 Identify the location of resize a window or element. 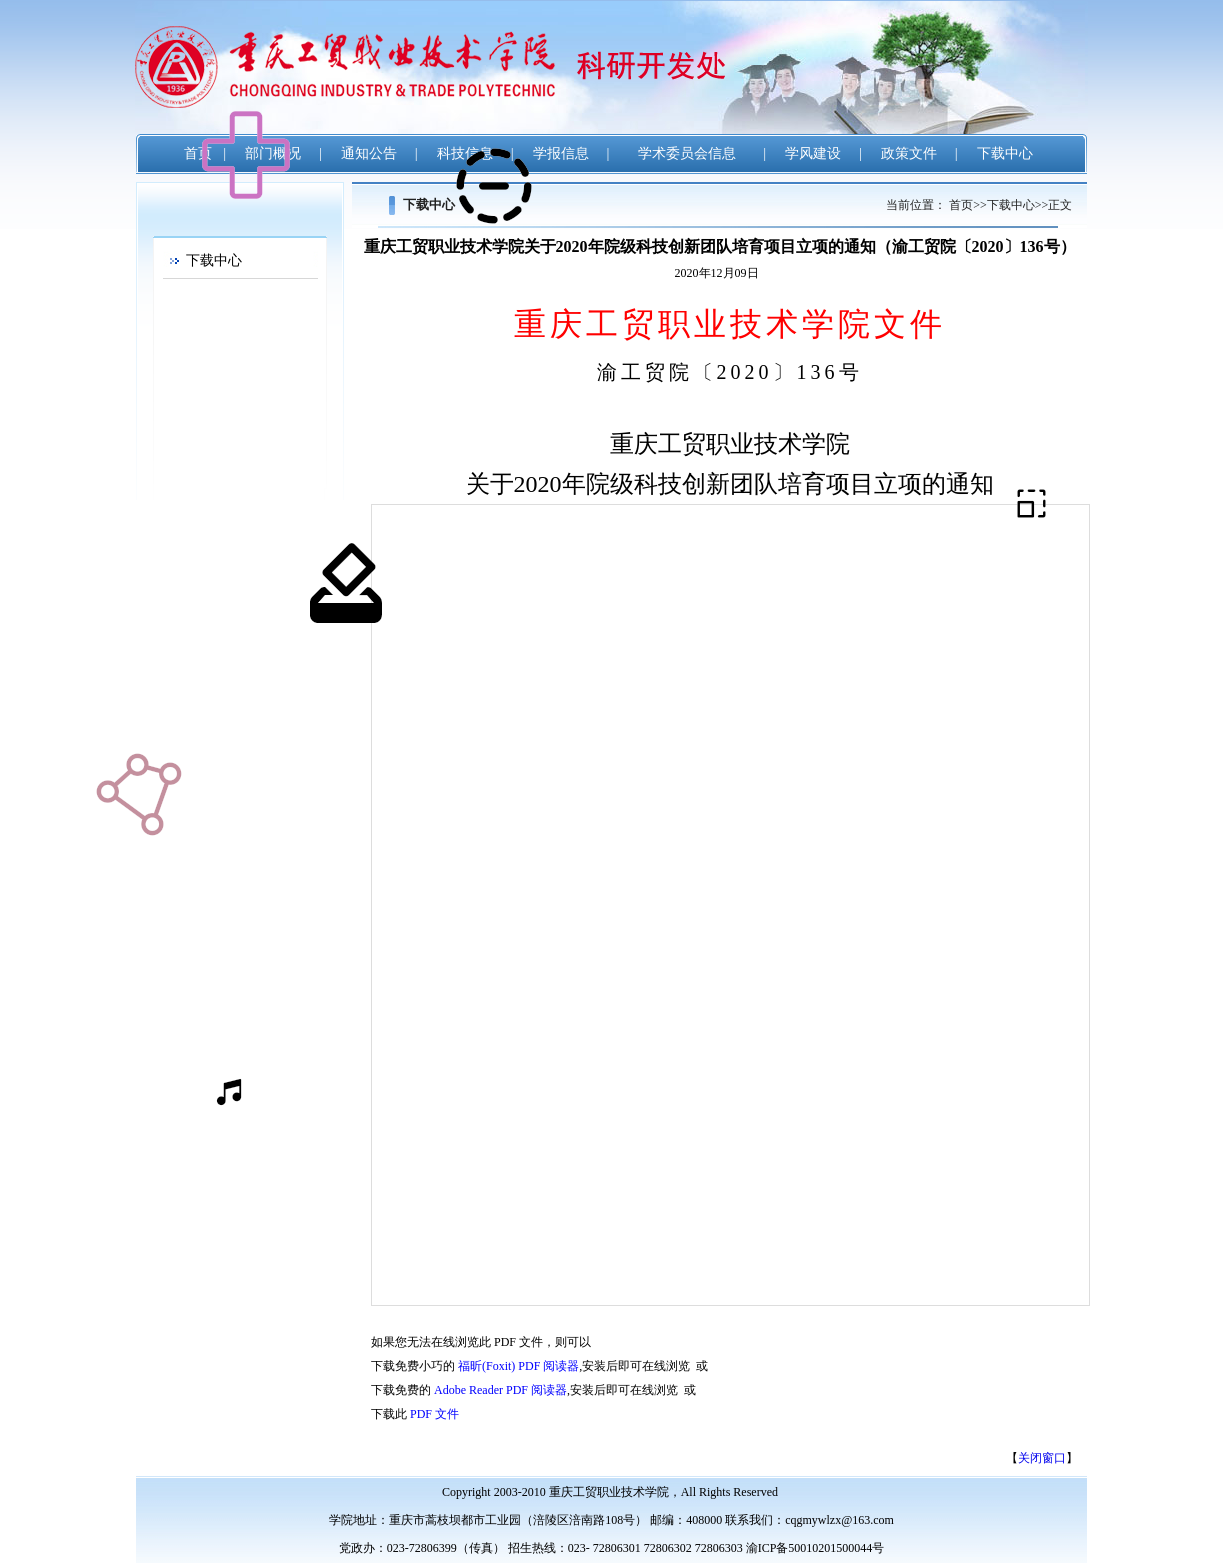
(1031, 503).